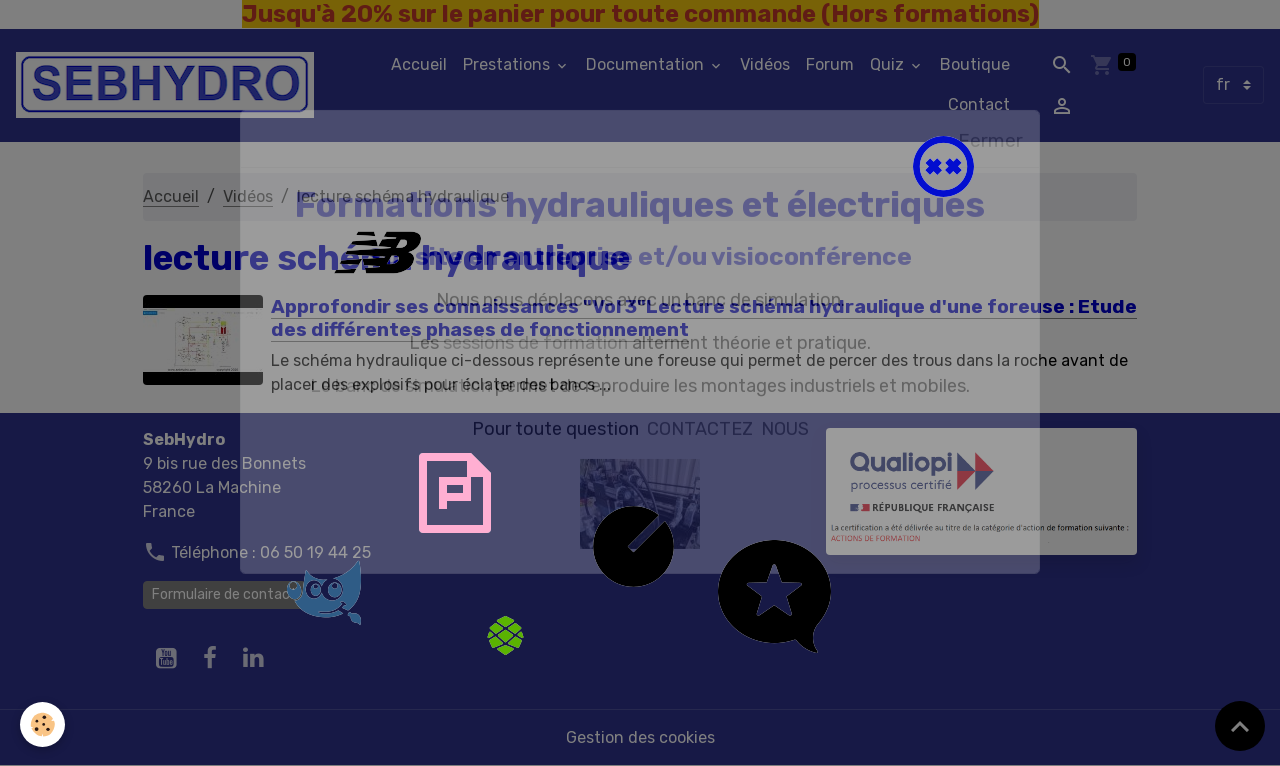 The height and width of the screenshot is (766, 1280). What do you see at coordinates (633, 546) in the screenshot?
I see `open navigation or directional tools` at bounding box center [633, 546].